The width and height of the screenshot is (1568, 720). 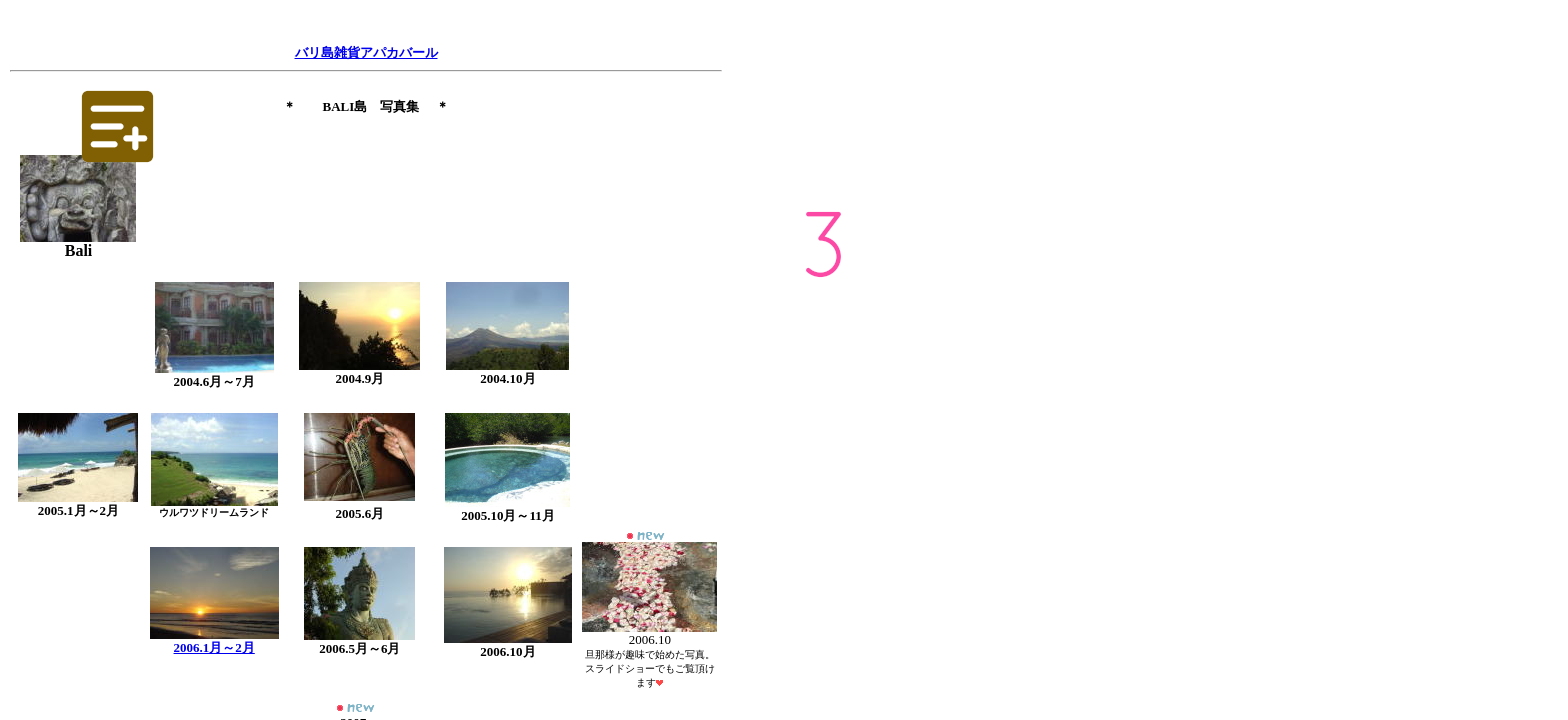 What do you see at coordinates (823, 244) in the screenshot?
I see `indicates step three in a multi-step process` at bounding box center [823, 244].